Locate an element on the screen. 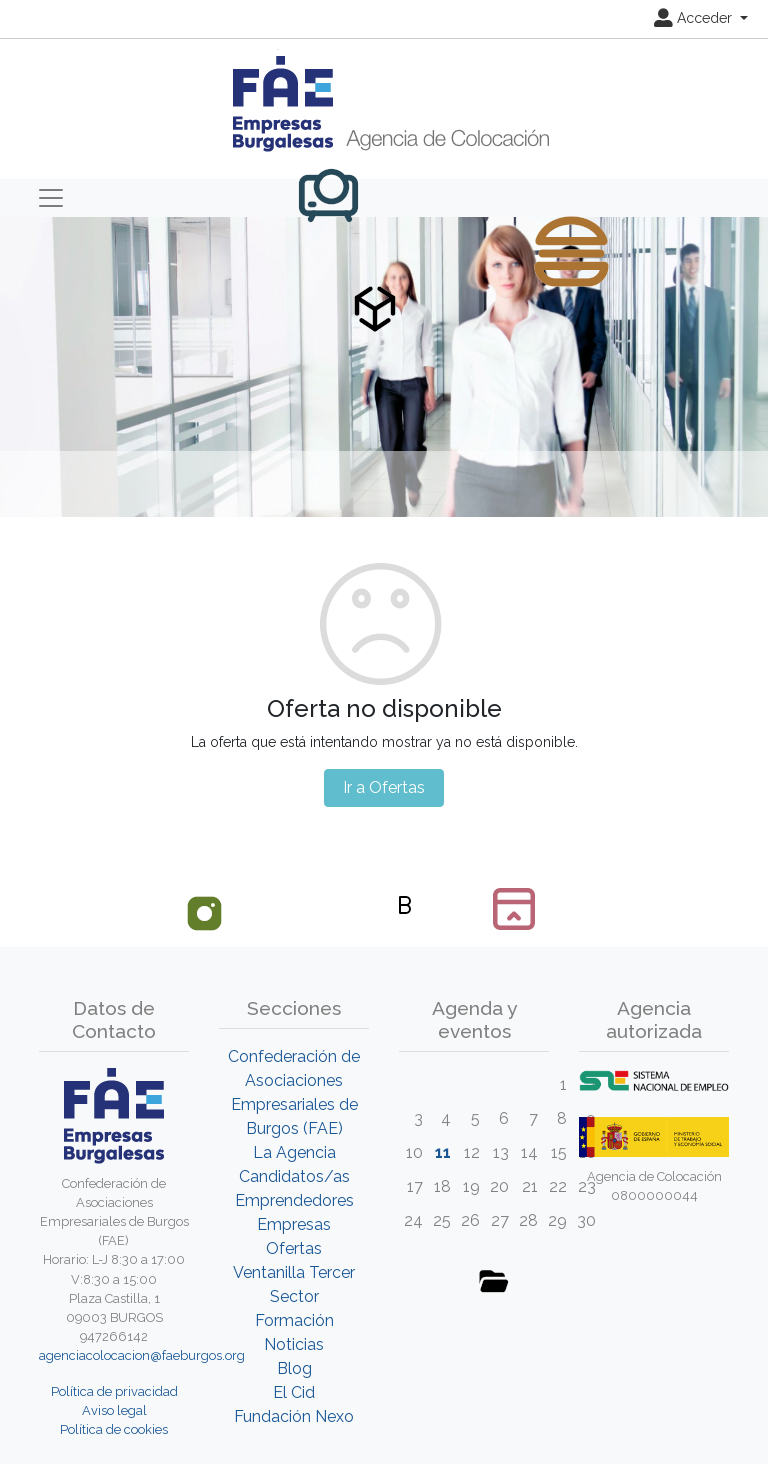 Image resolution: width=768 pixels, height=1464 pixels. unity game engine logo is located at coordinates (375, 309).